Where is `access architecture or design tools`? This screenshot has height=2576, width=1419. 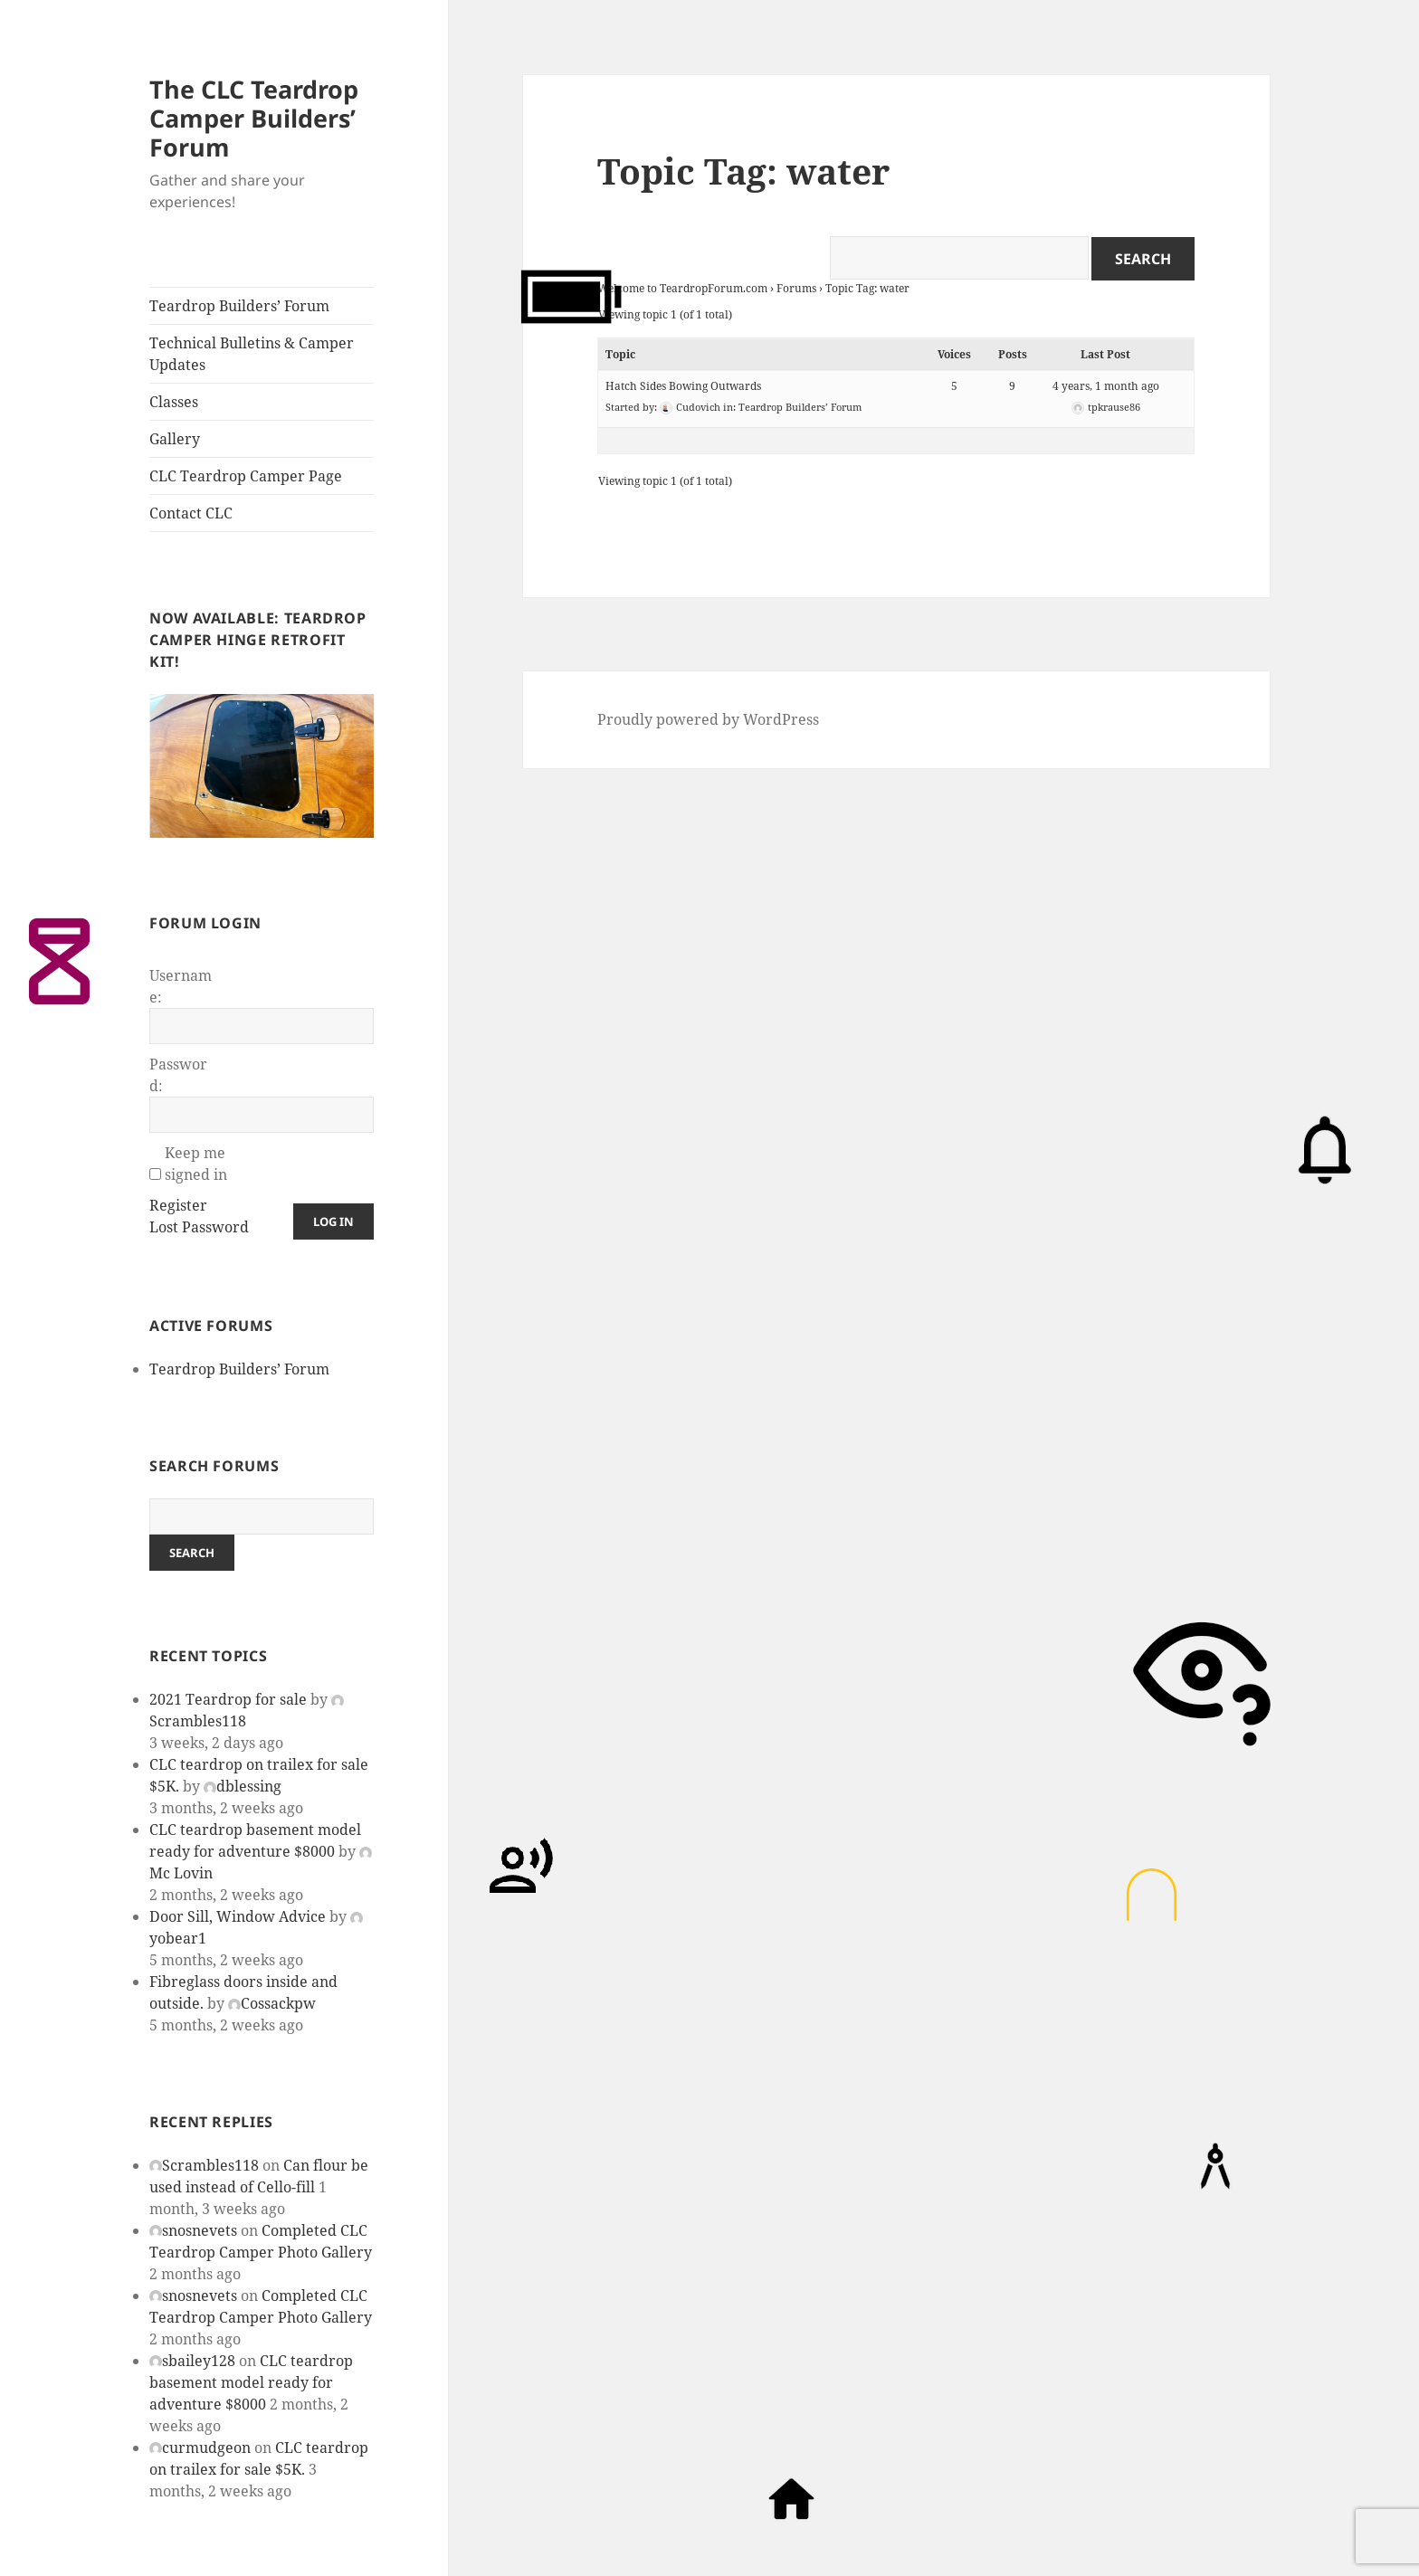
access architecture or design tools is located at coordinates (1215, 2166).